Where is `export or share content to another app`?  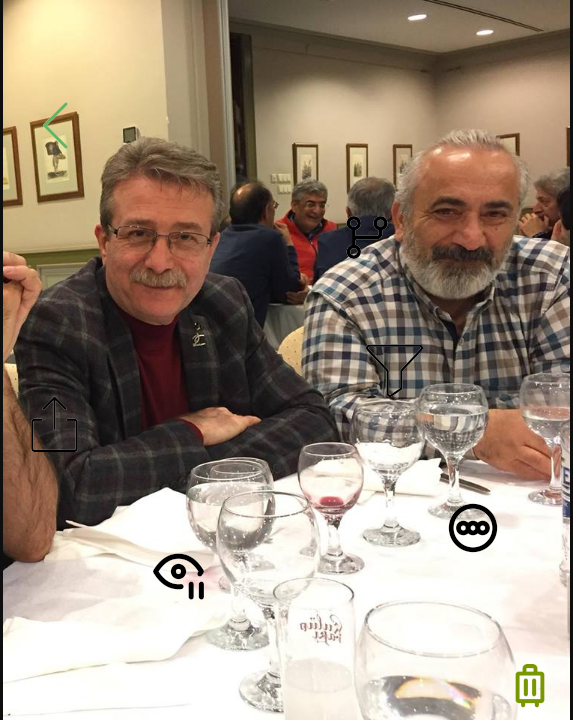 export or share content to another app is located at coordinates (54, 426).